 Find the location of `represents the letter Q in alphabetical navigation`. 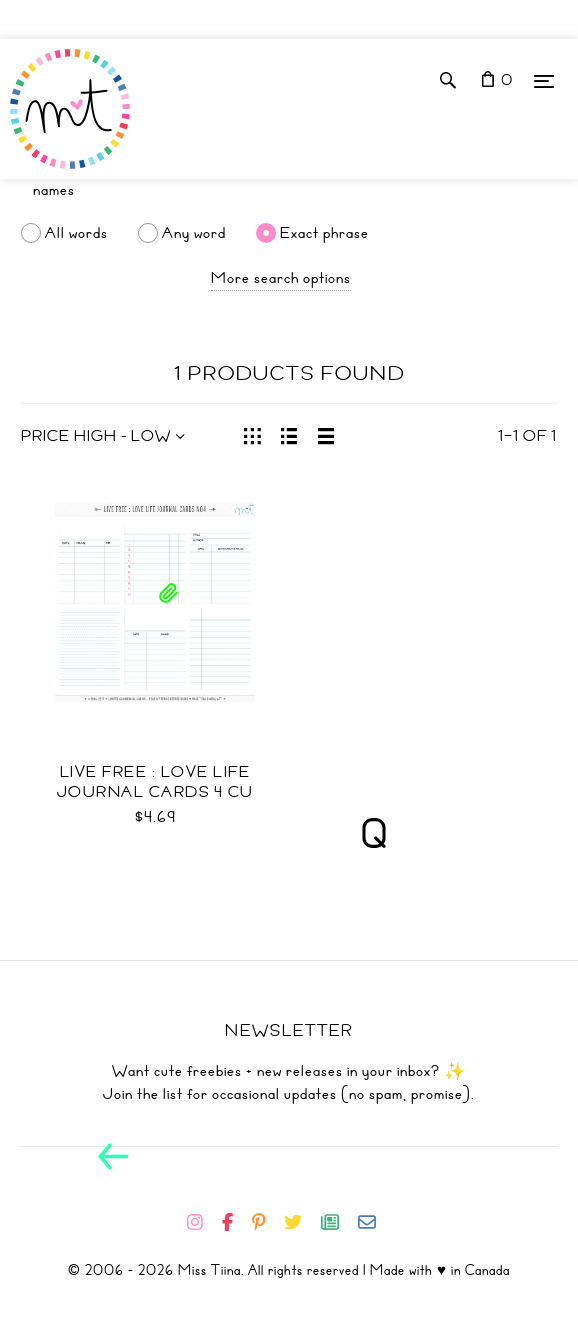

represents the letter Q in alphabetical navigation is located at coordinates (374, 833).